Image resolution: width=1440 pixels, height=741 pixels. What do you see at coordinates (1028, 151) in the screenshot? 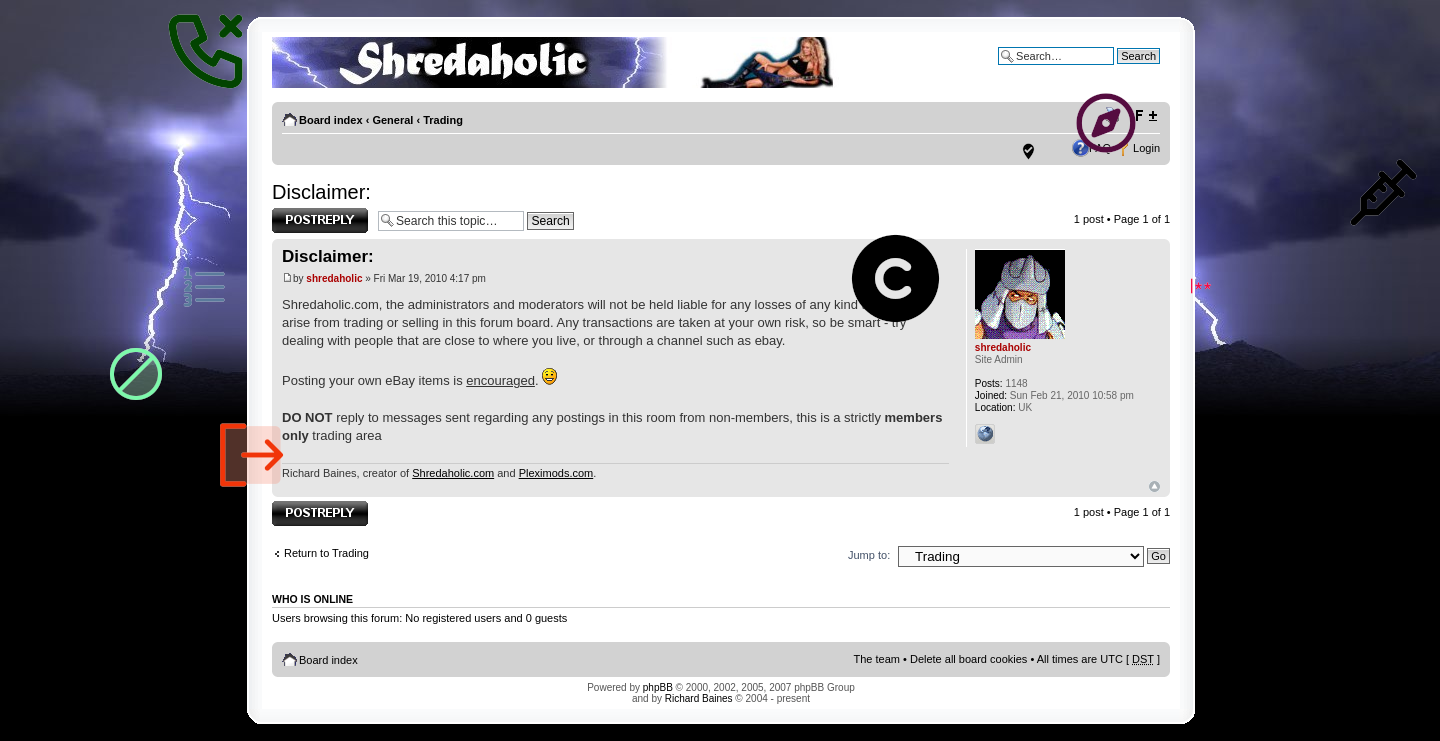
I see `confirm or select a location` at bounding box center [1028, 151].